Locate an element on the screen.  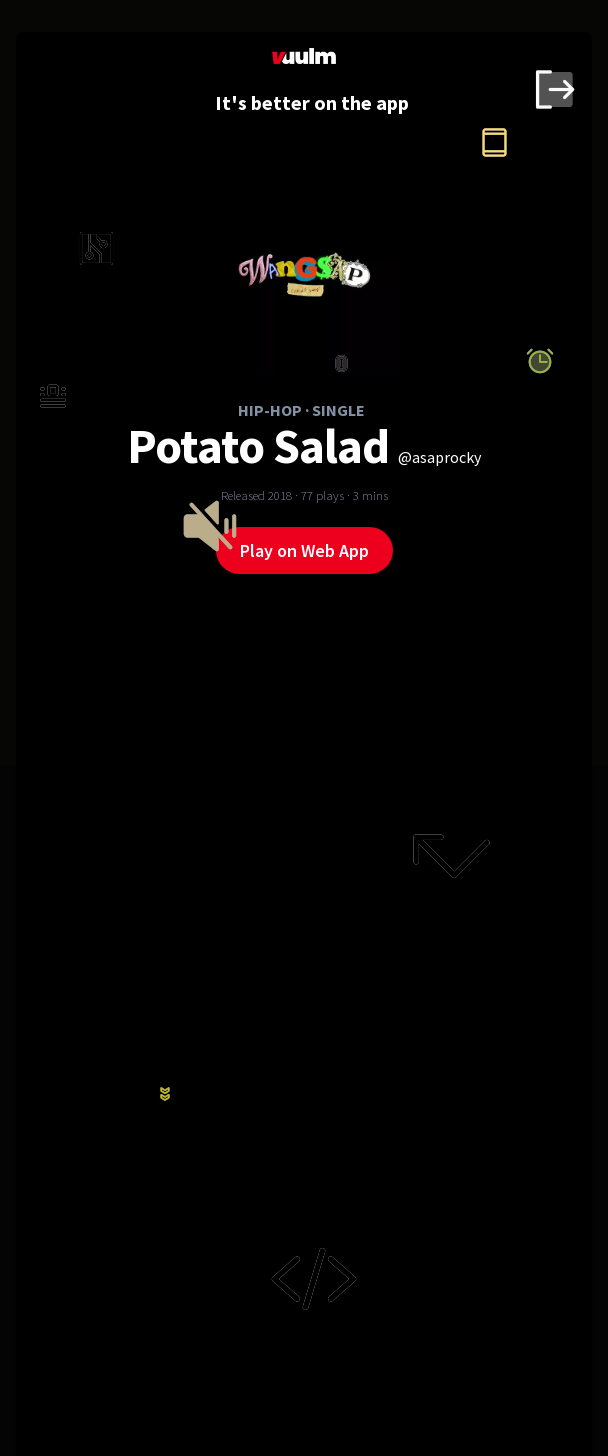
view earned badges or achievements is located at coordinates (165, 1094).